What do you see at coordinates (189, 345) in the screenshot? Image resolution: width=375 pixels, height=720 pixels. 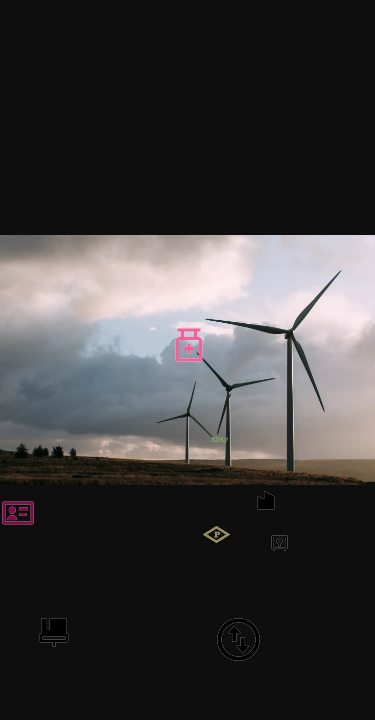 I see `view medication information` at bounding box center [189, 345].